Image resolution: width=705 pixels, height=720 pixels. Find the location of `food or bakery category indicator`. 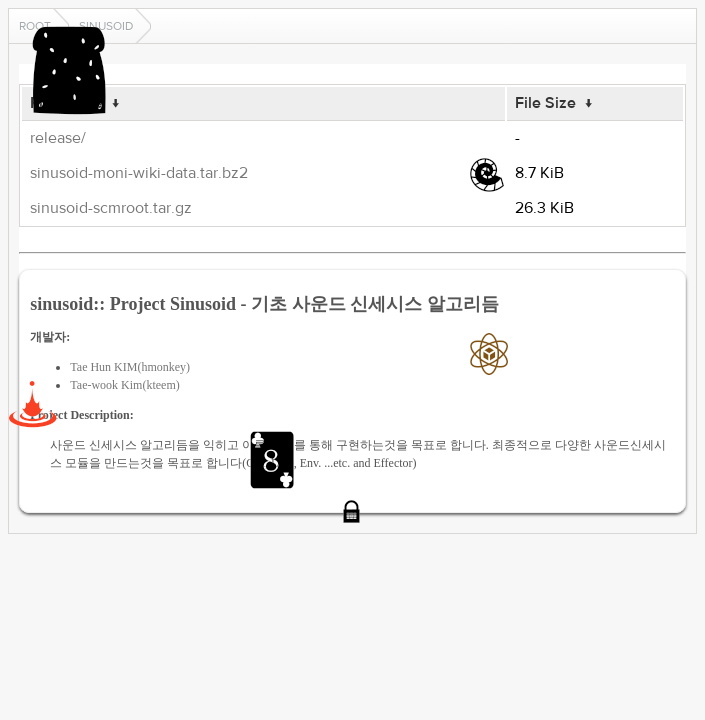

food or bakery category indicator is located at coordinates (69, 69).